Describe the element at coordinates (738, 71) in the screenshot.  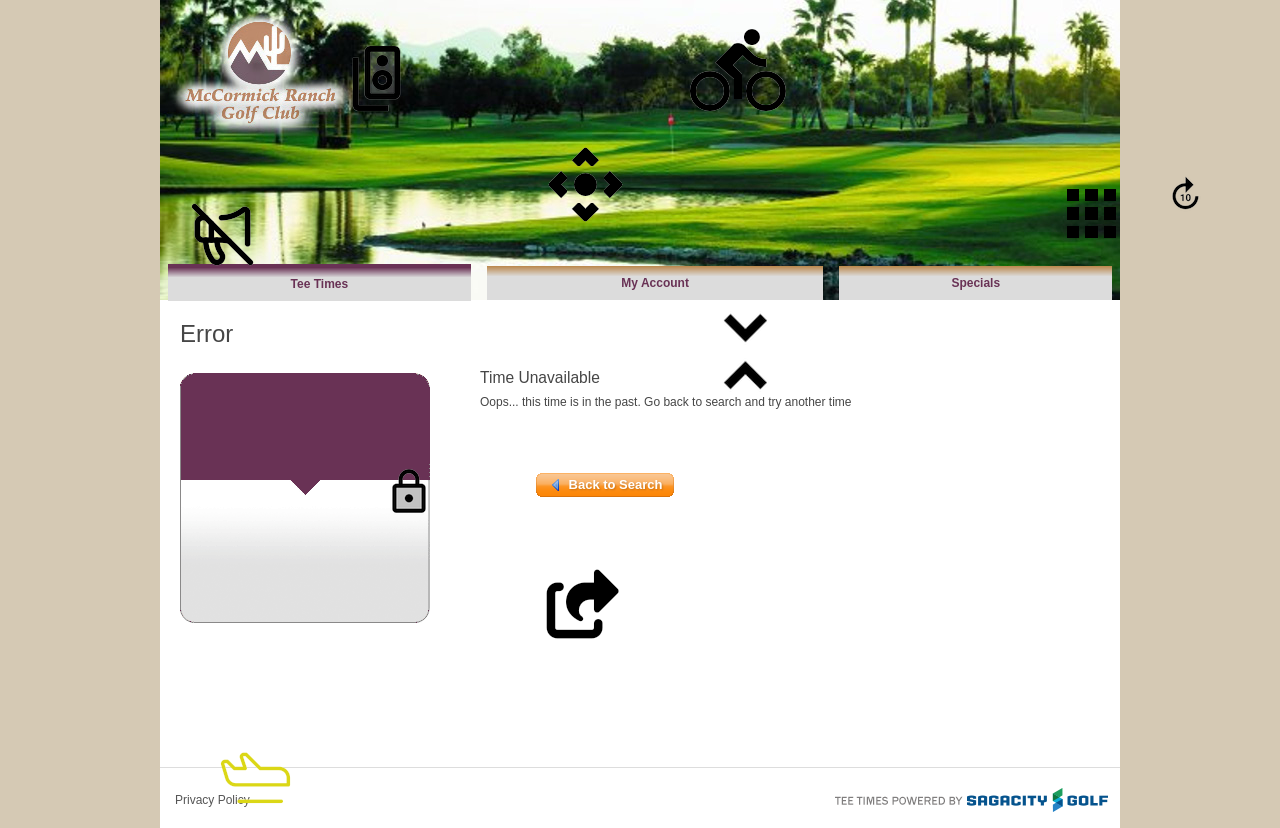
I see `get cycling directions` at that location.